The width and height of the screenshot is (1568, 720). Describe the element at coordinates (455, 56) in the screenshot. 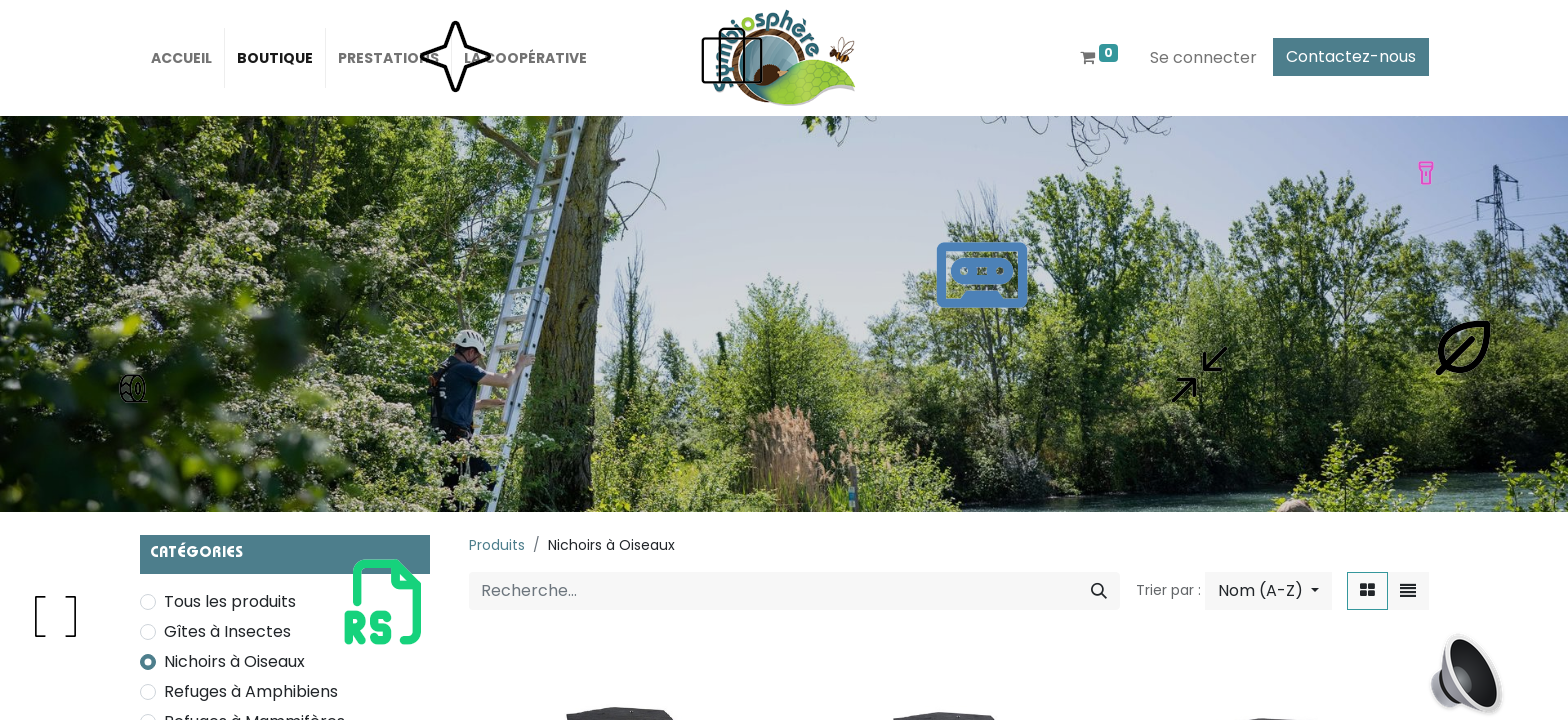

I see `indicates a special or featured item` at that location.